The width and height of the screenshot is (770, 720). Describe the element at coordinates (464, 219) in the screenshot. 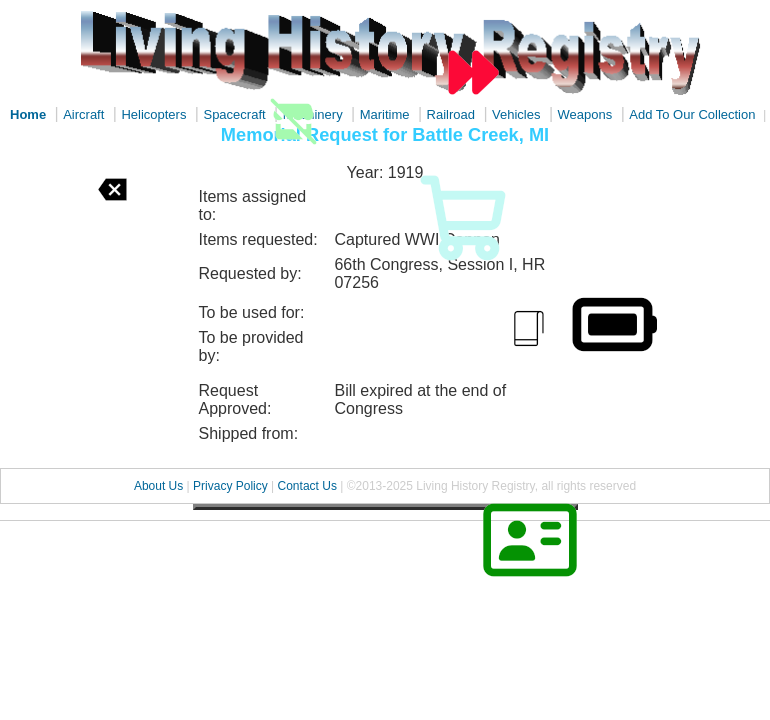

I see `view your shopping cart` at that location.